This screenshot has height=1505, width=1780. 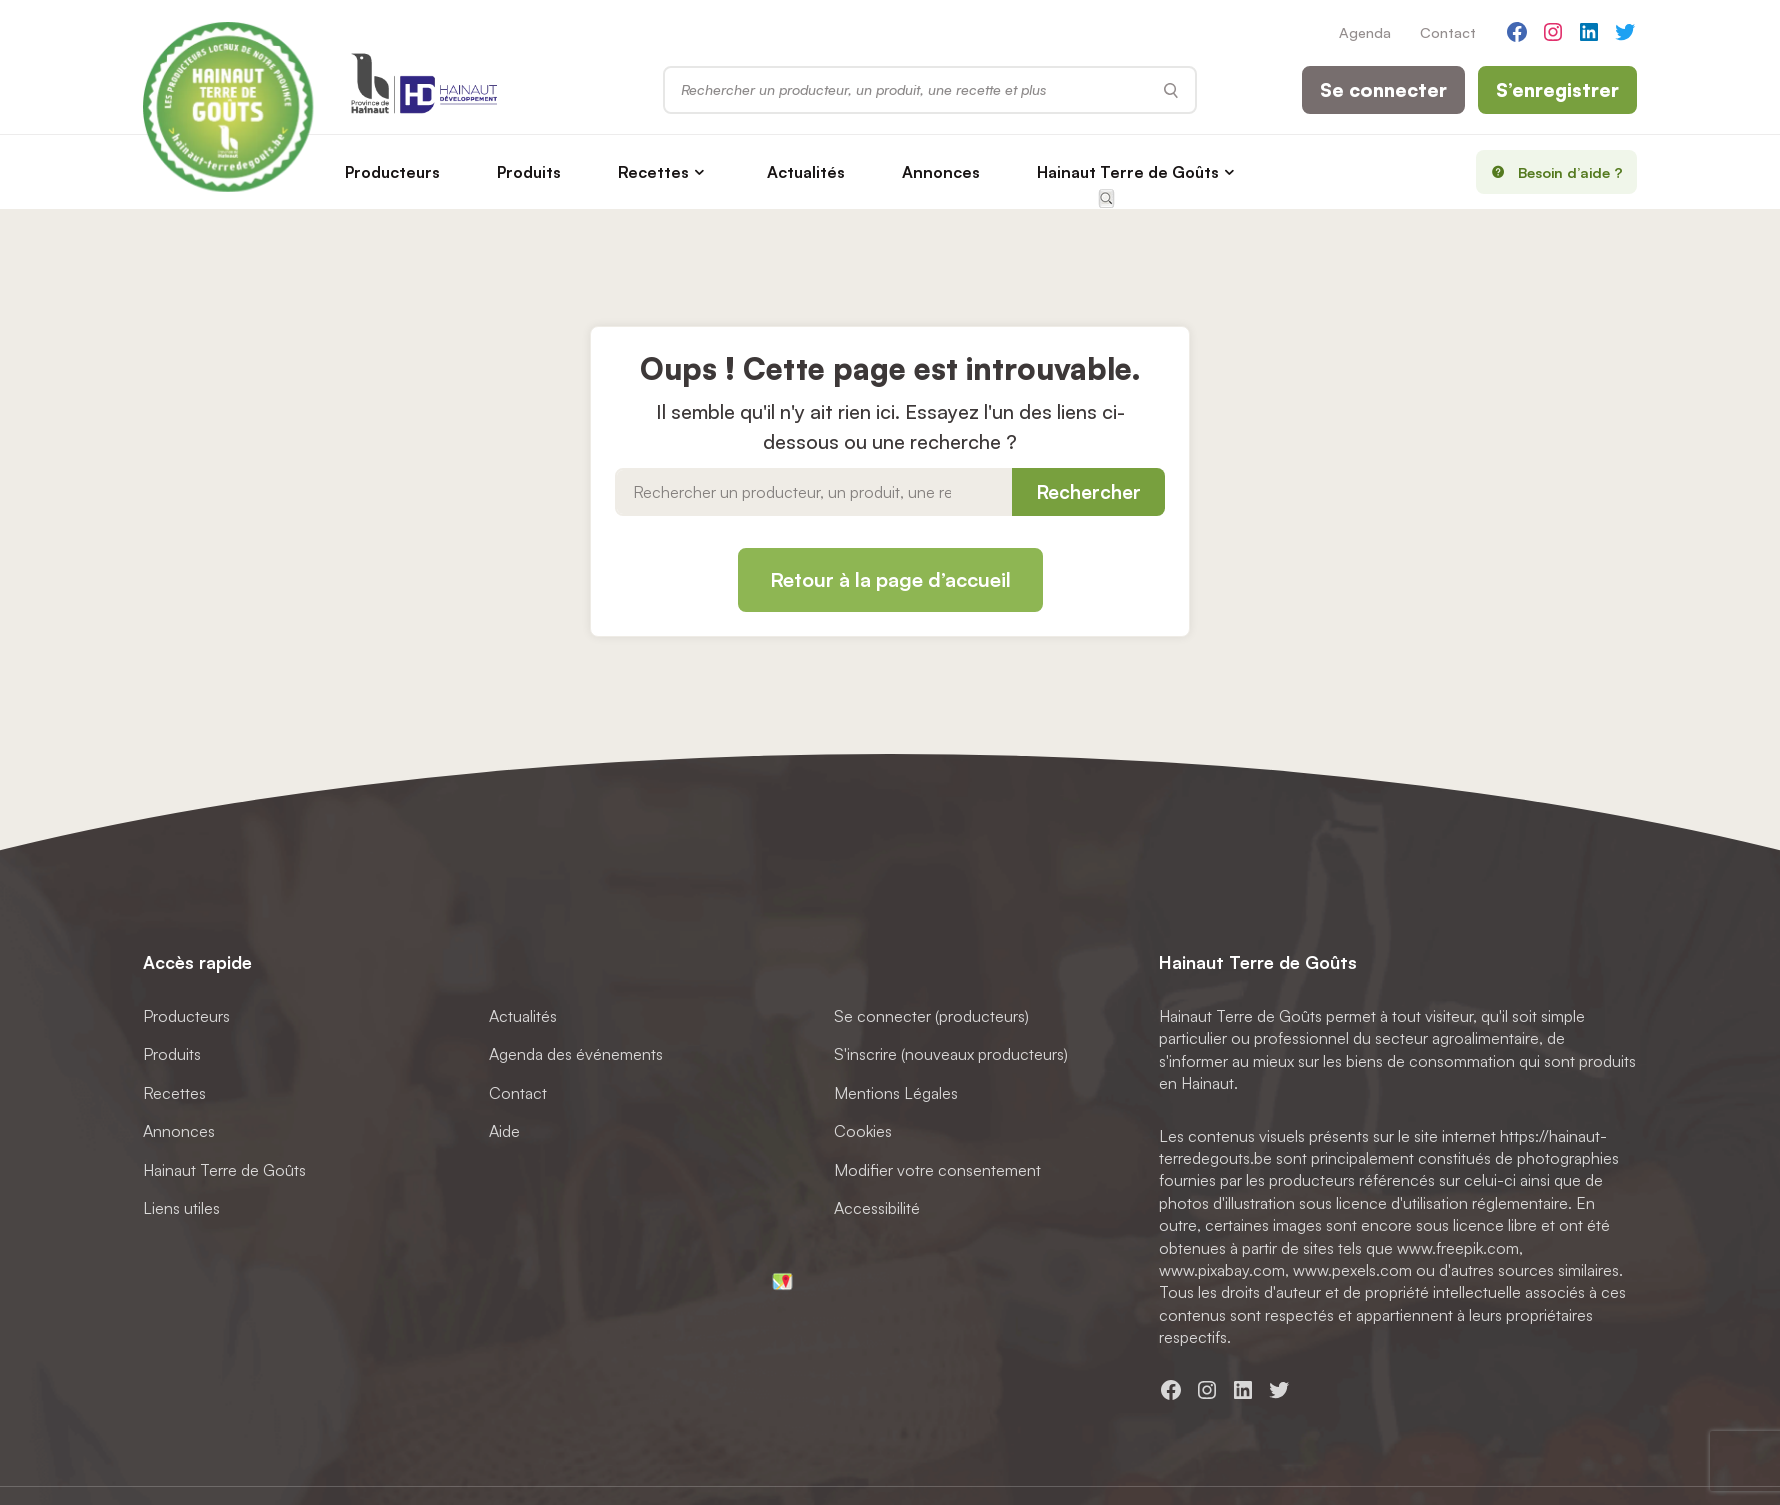 What do you see at coordinates (1106, 198) in the screenshot?
I see `open system log viewer` at bounding box center [1106, 198].